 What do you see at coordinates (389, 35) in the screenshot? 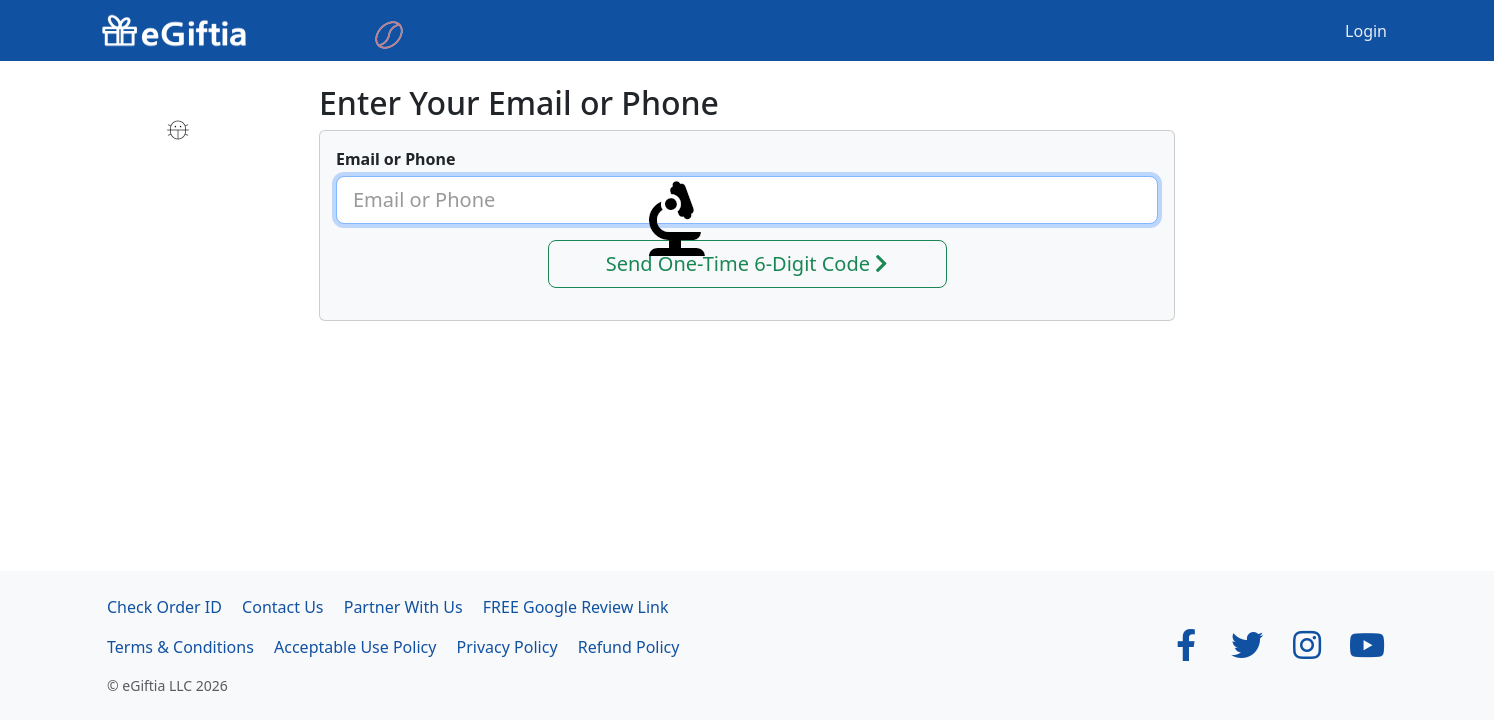
I see `browse coffee-related content or settings` at bounding box center [389, 35].